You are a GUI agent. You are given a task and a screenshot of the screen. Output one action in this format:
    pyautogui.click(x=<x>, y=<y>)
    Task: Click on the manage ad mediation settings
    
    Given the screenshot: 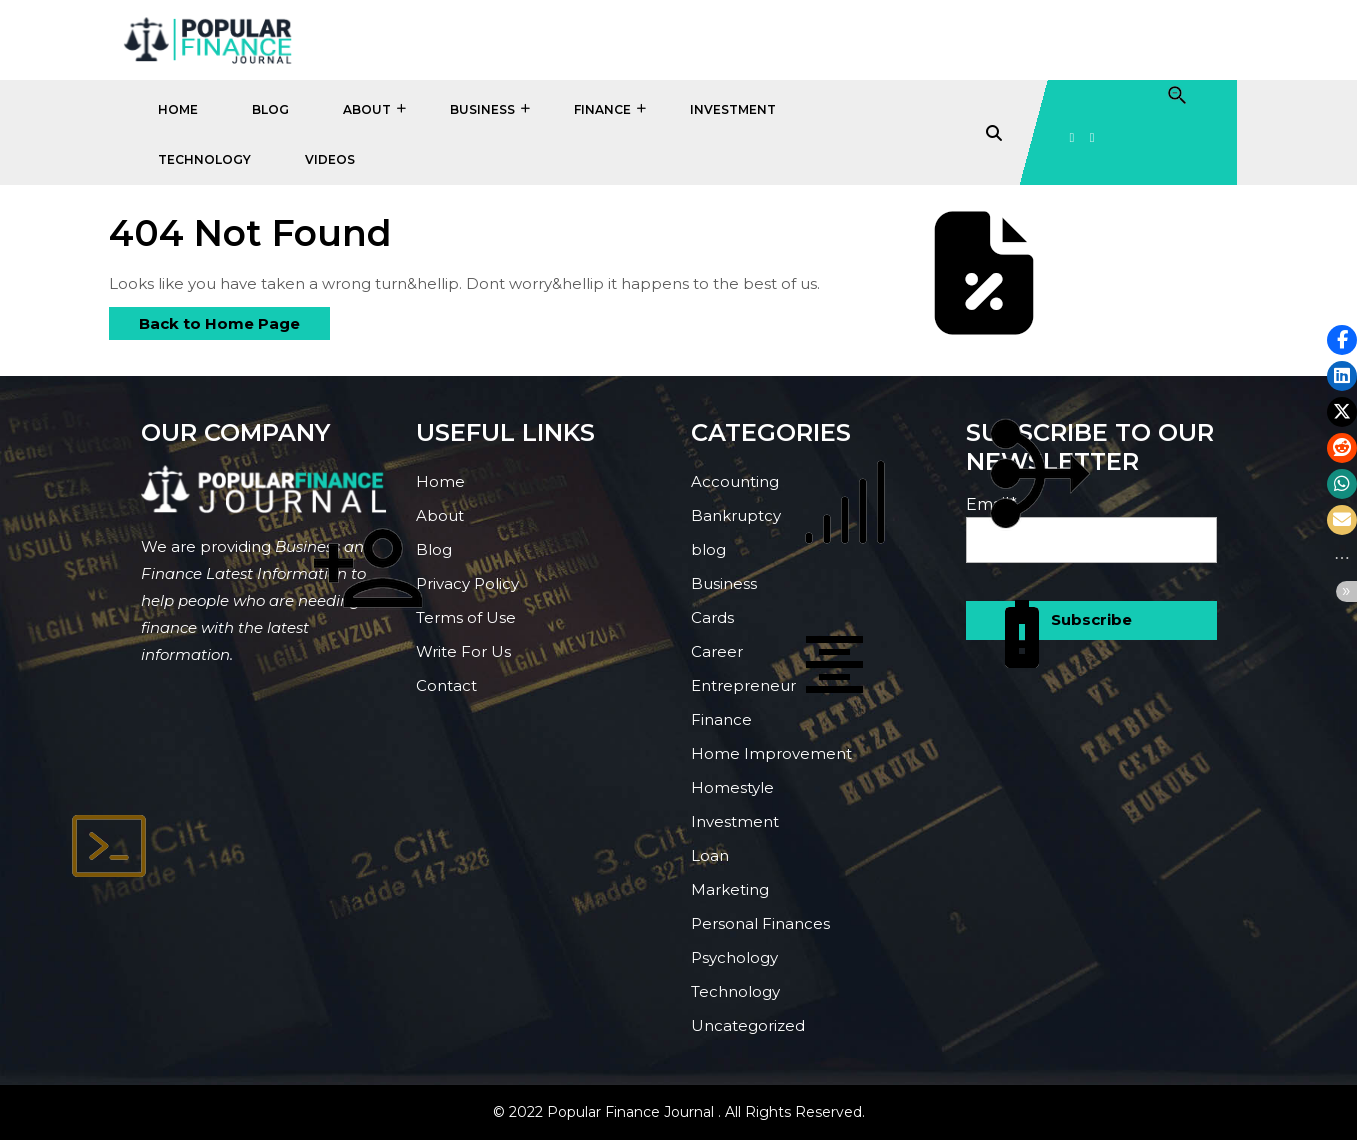 What is the action you would take?
    pyautogui.click(x=1040, y=473)
    